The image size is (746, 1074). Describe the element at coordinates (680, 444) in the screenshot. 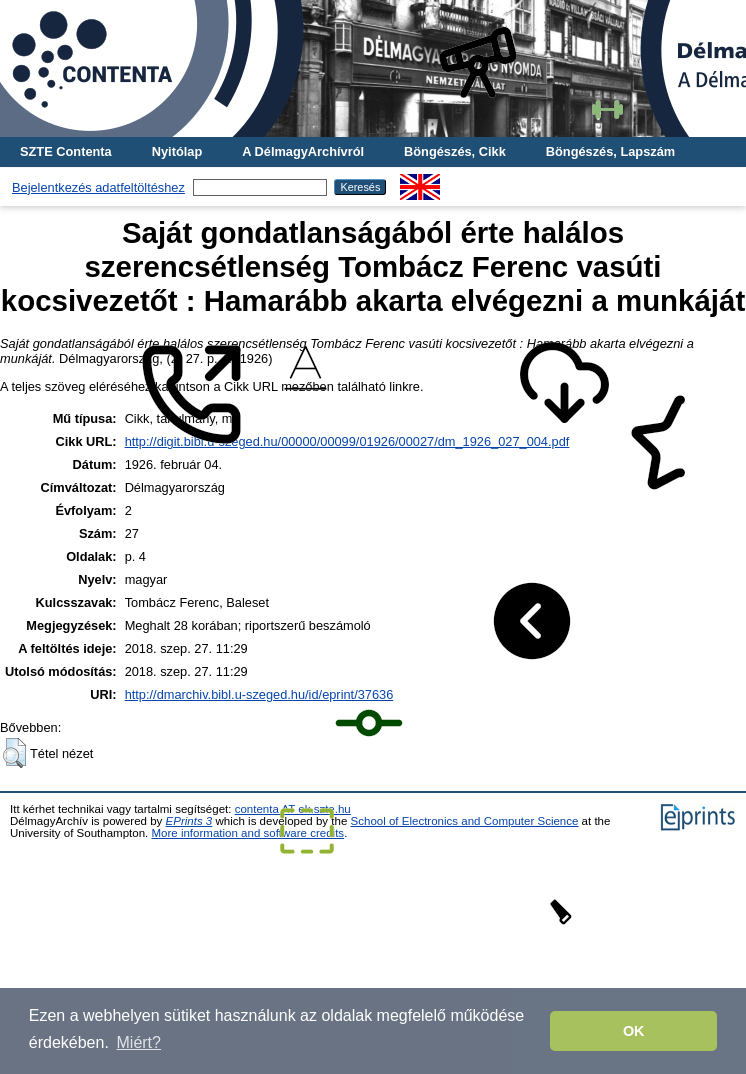

I see `indicates a partial or half-star rating` at that location.